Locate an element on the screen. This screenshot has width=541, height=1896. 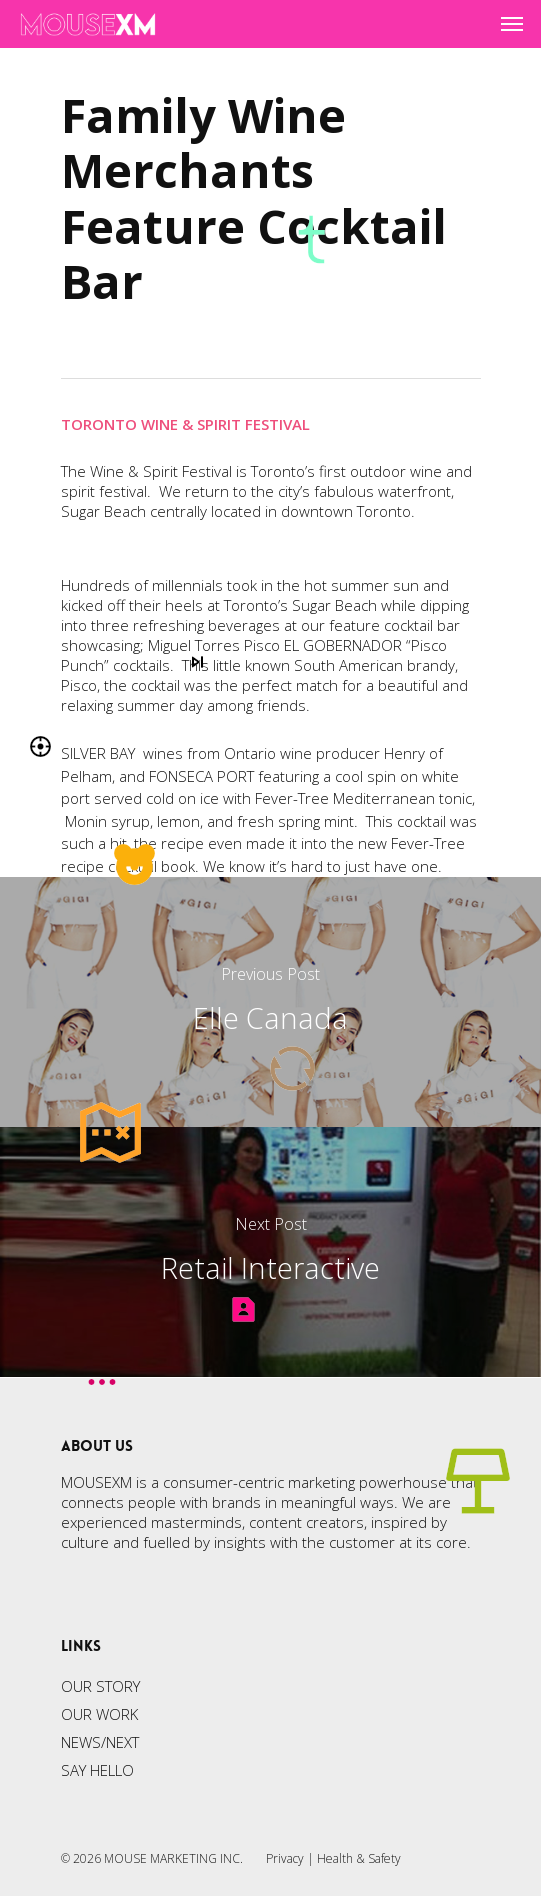
refresh or reload the current page is located at coordinates (292, 1068).